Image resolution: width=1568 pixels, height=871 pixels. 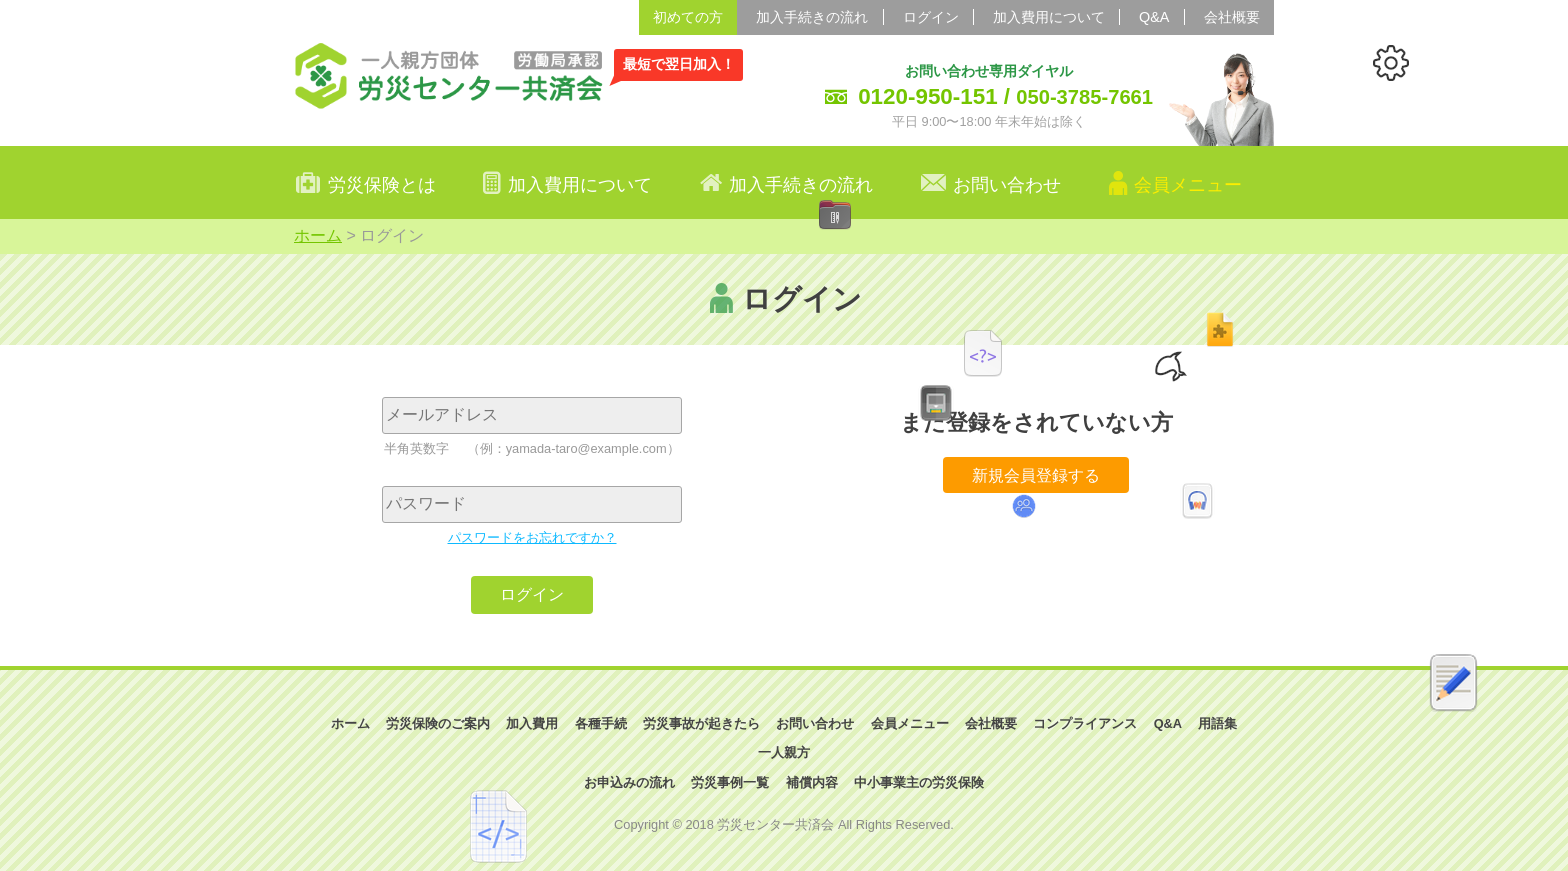 What do you see at coordinates (1453, 682) in the screenshot?
I see `open text editor application` at bounding box center [1453, 682].